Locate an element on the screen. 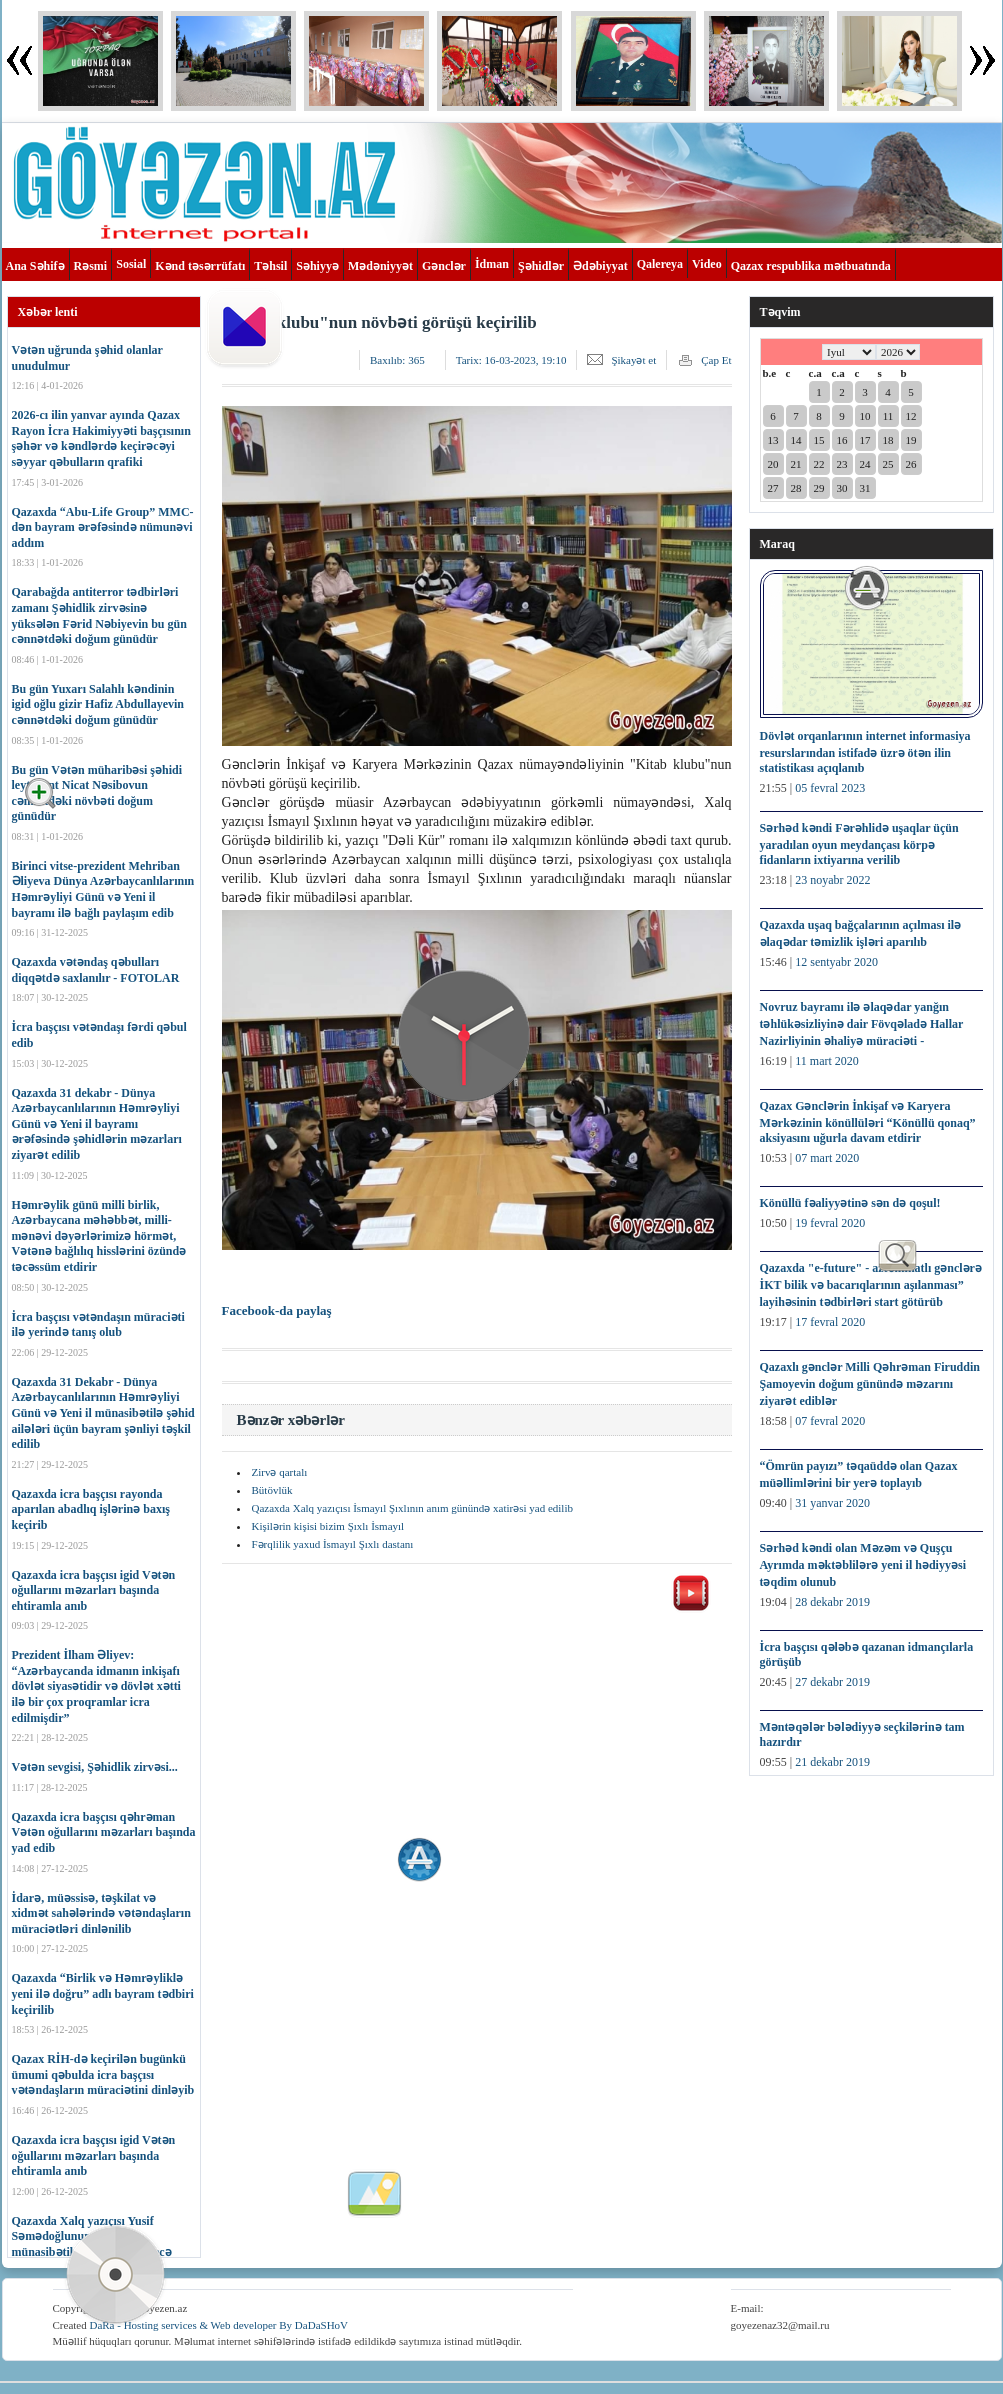 The width and height of the screenshot is (1003, 2394). open the image viewer application is located at coordinates (897, 1255).